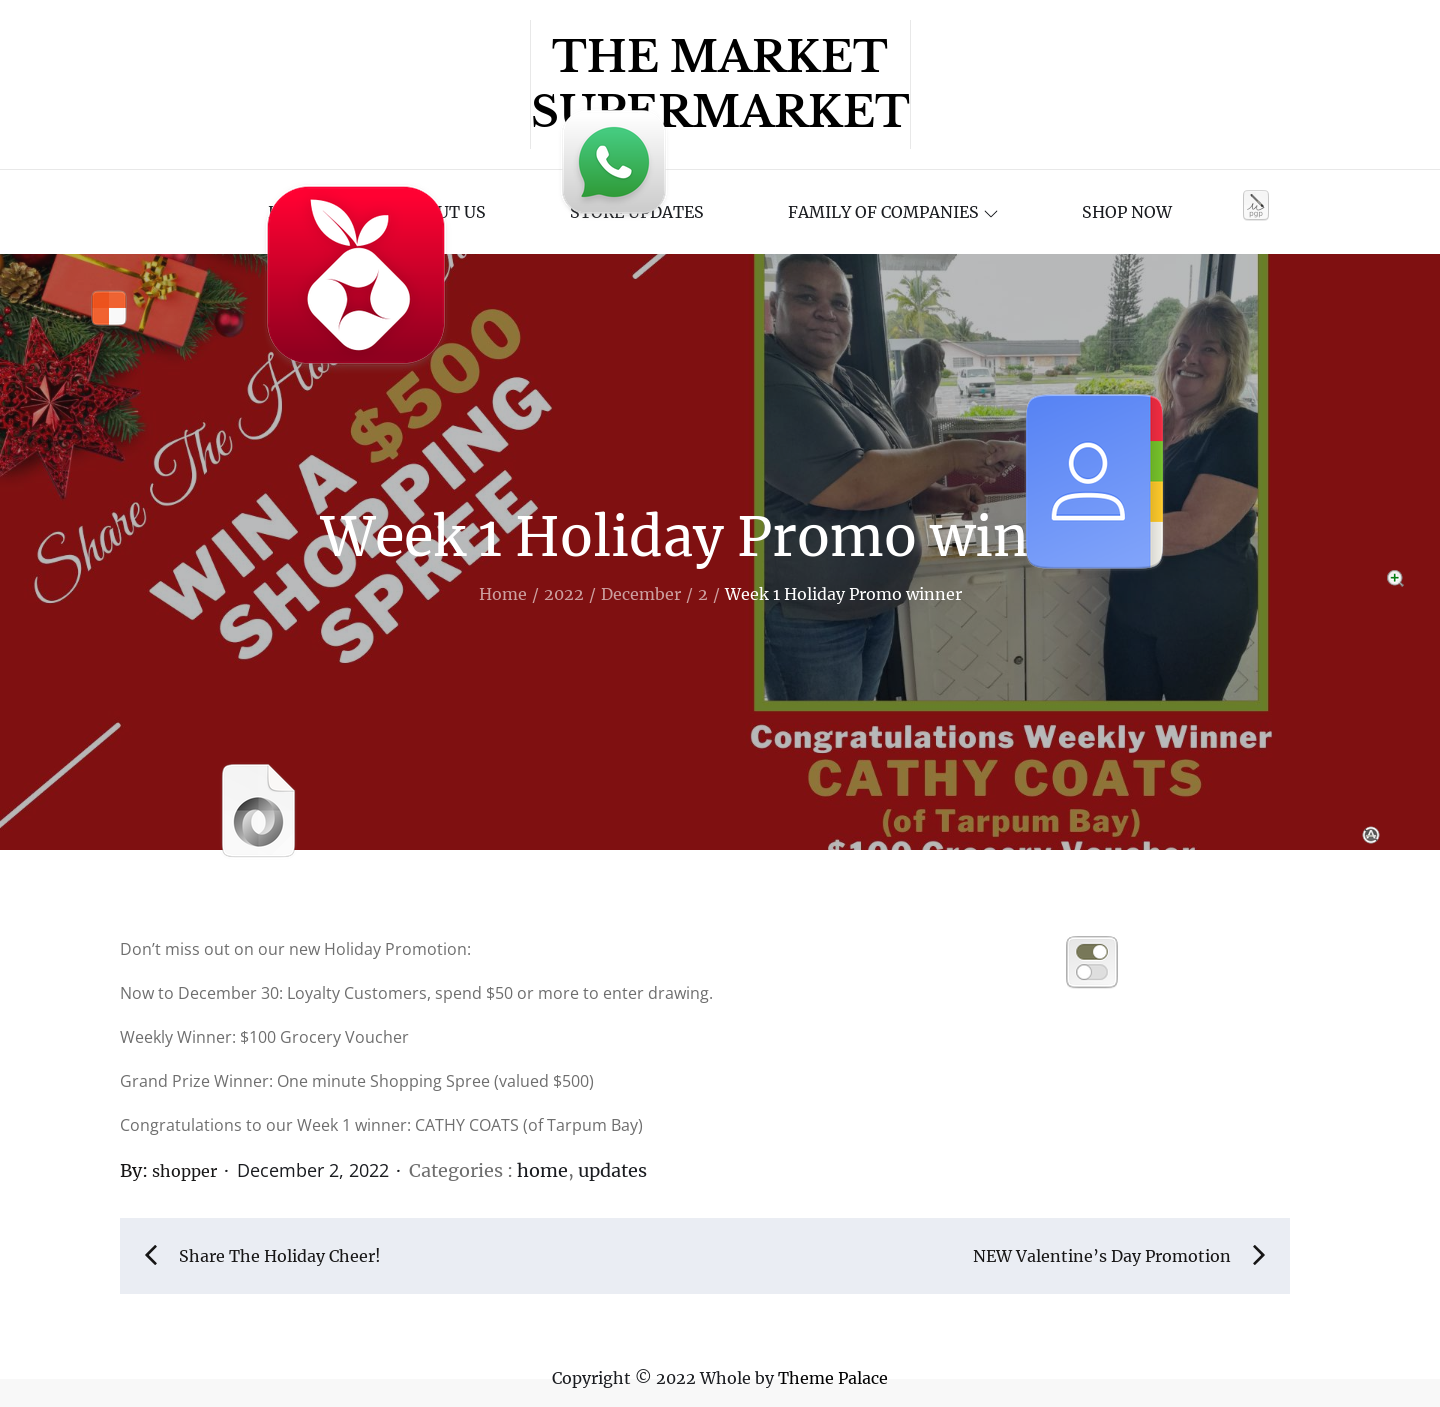 Image resolution: width=1440 pixels, height=1407 pixels. Describe the element at coordinates (1371, 835) in the screenshot. I see `check for available software updates` at that location.